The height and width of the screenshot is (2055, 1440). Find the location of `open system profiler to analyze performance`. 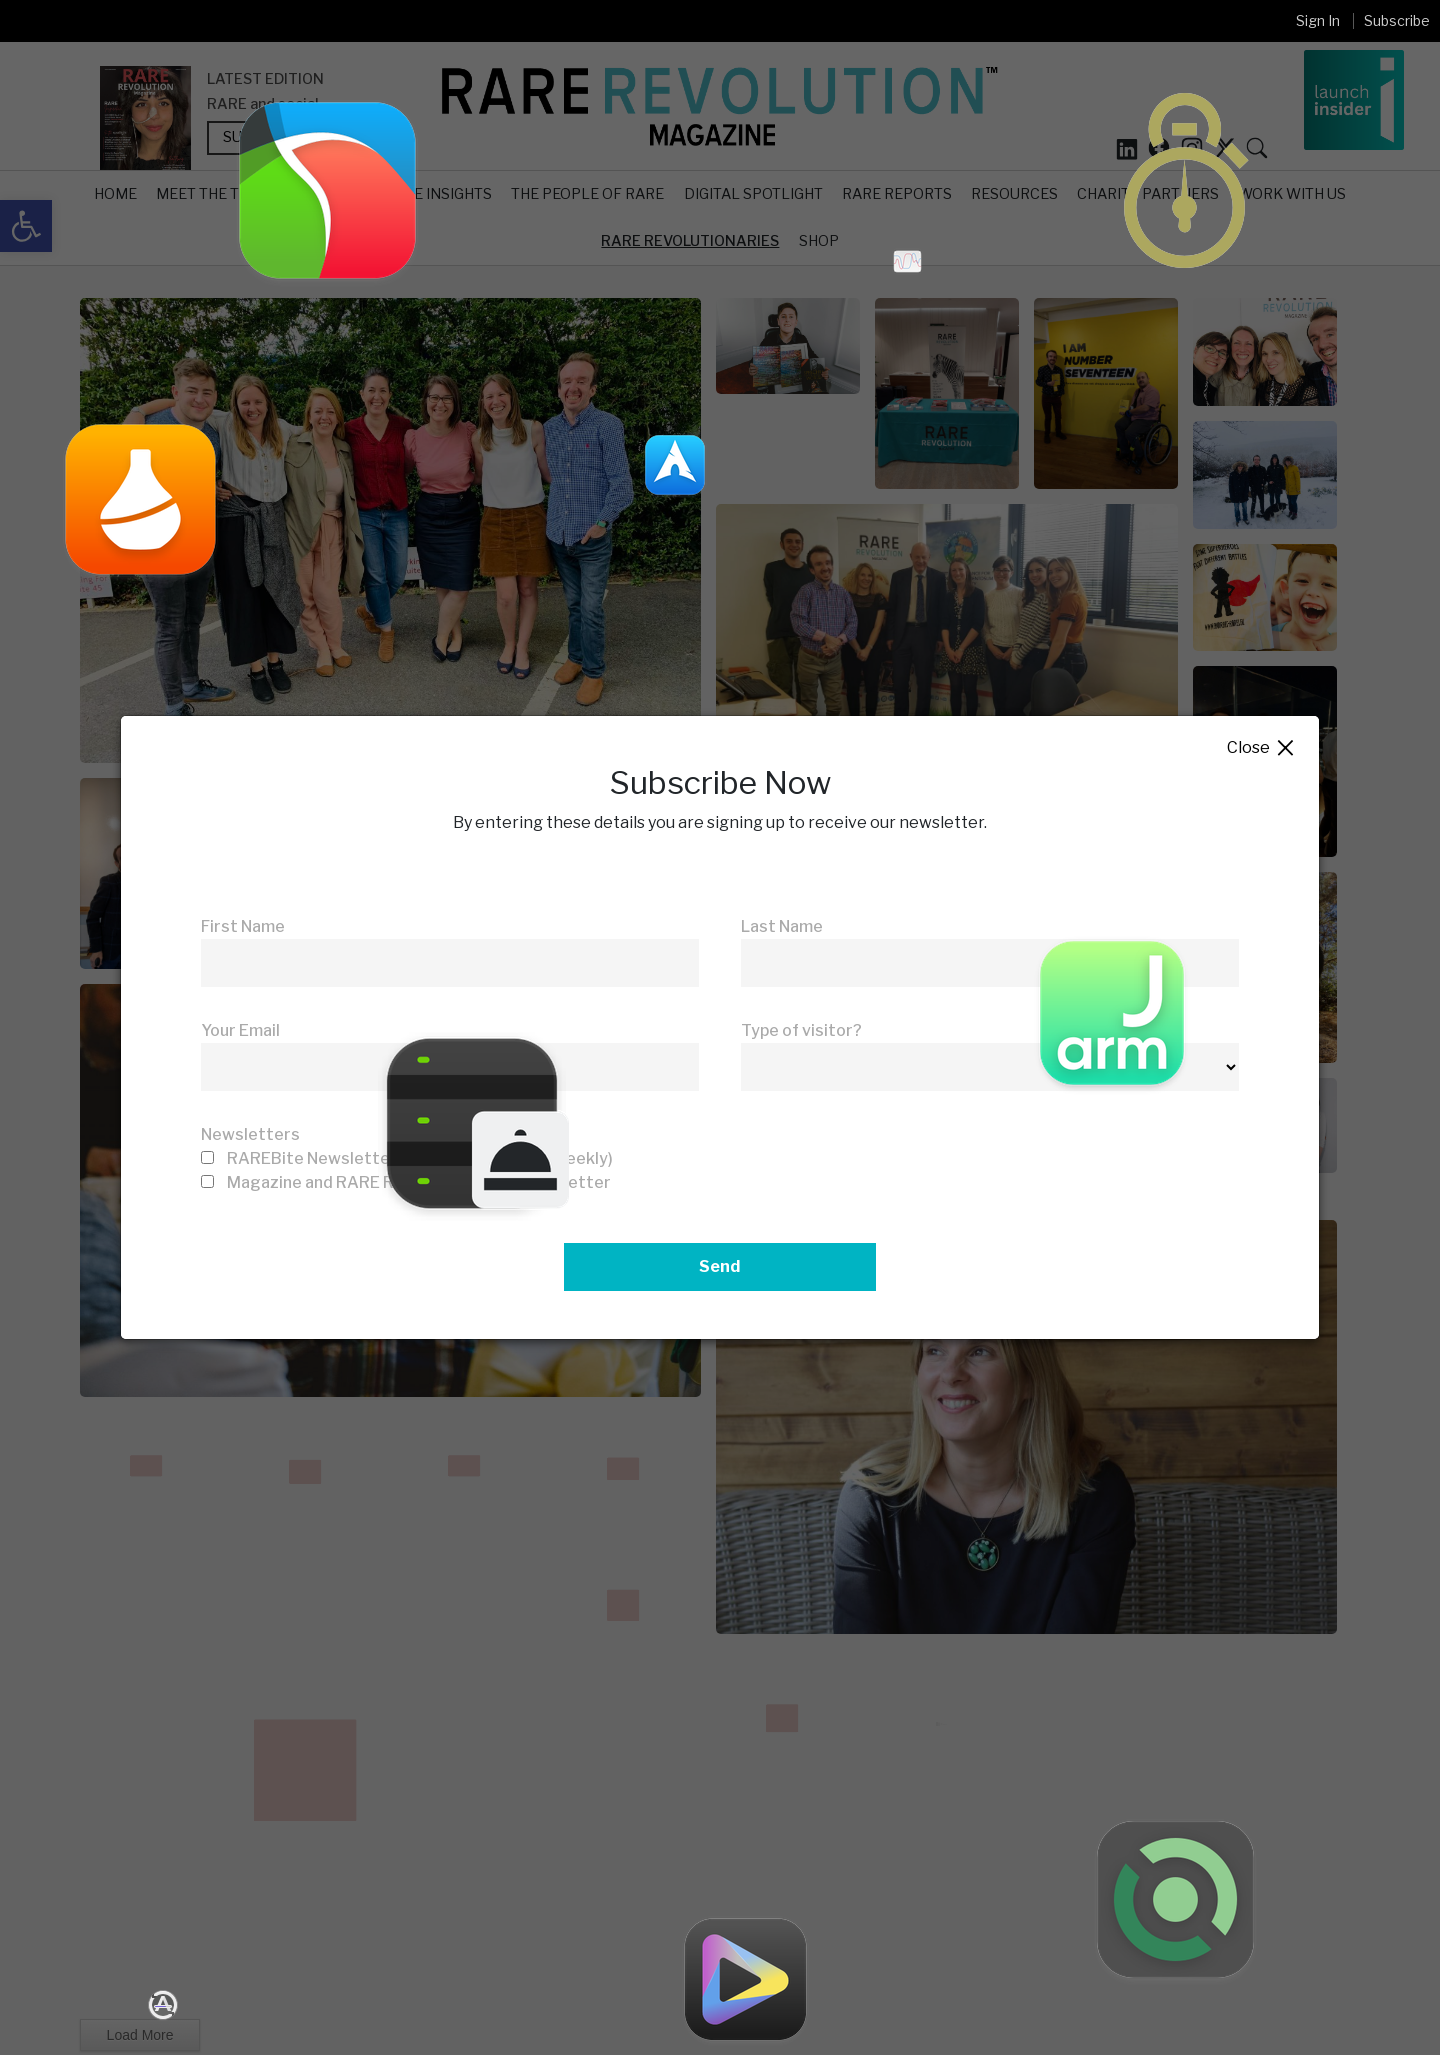

open system profiler to analyze performance is located at coordinates (1184, 183).